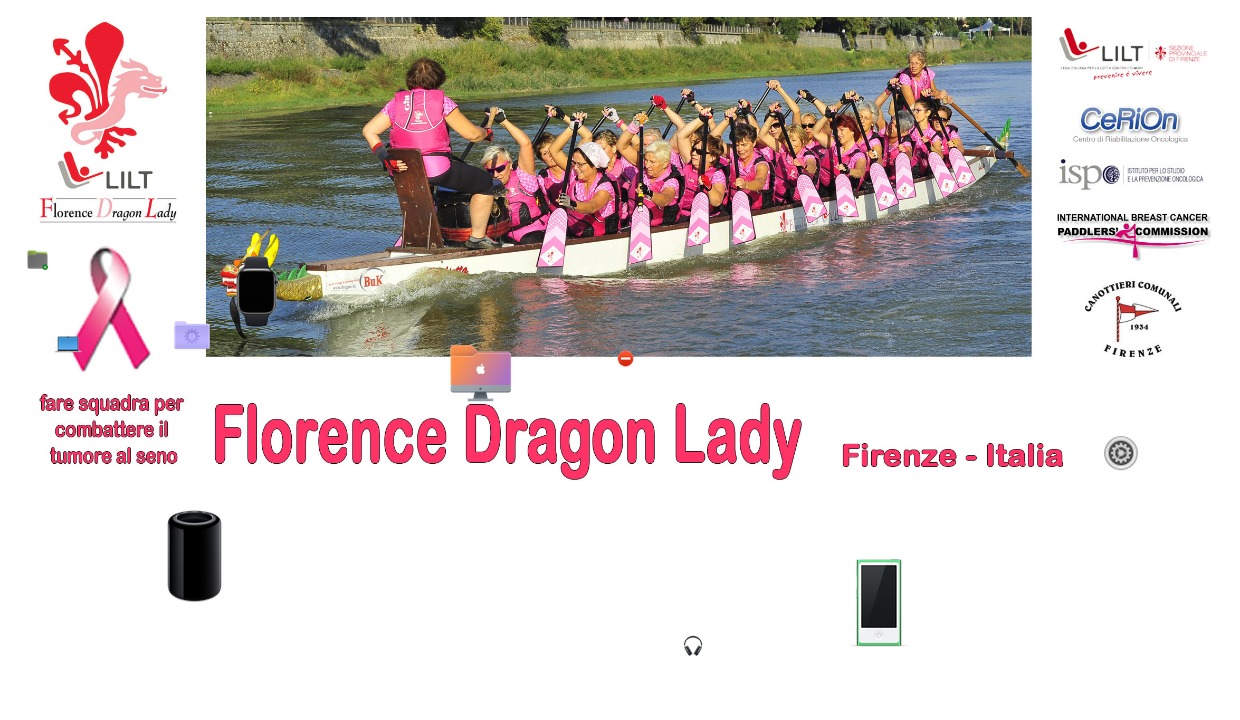  I want to click on open smart folder with automated sorting rules, so click(192, 335).